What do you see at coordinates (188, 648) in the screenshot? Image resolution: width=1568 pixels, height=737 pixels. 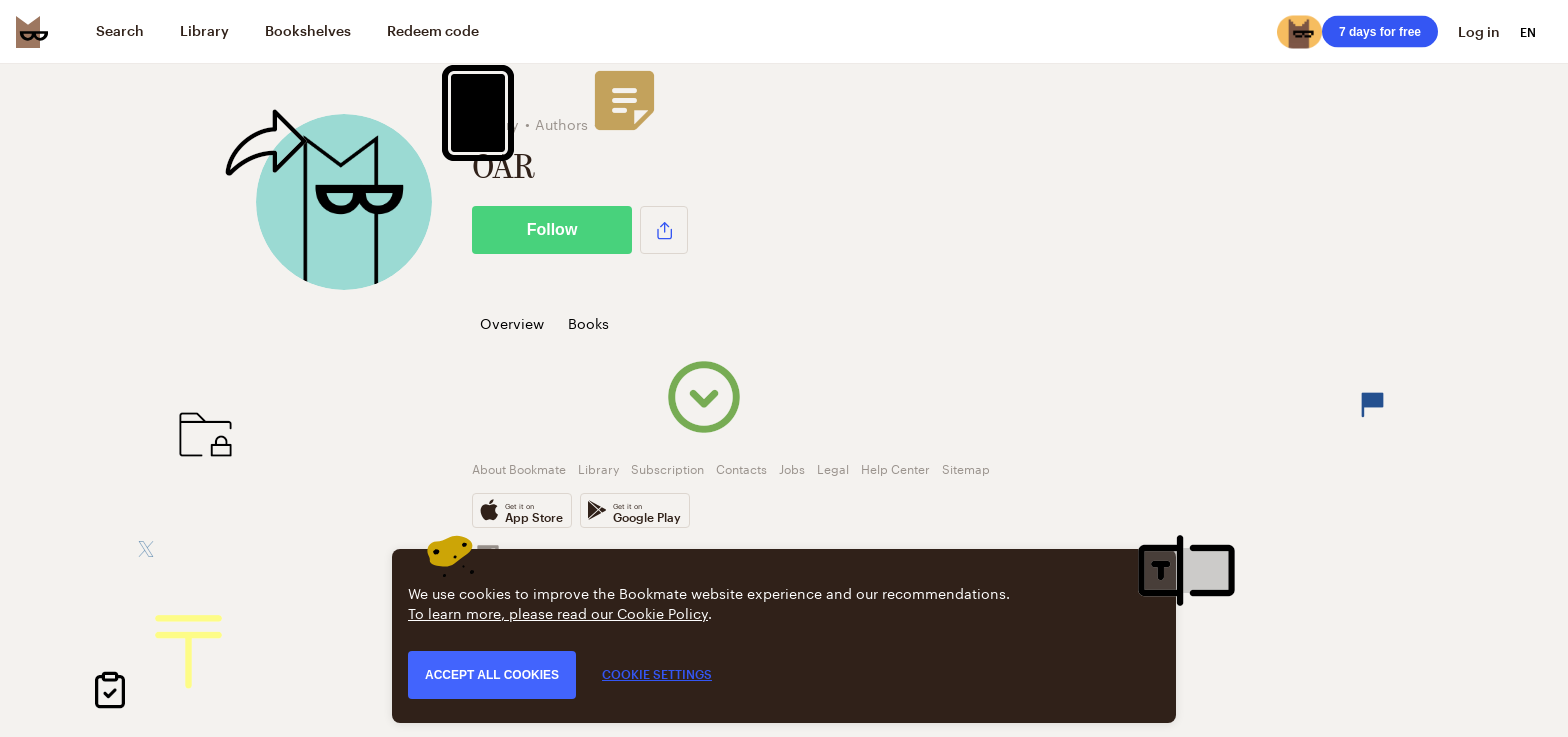 I see `display prices in kazakhstani tenge` at bounding box center [188, 648].